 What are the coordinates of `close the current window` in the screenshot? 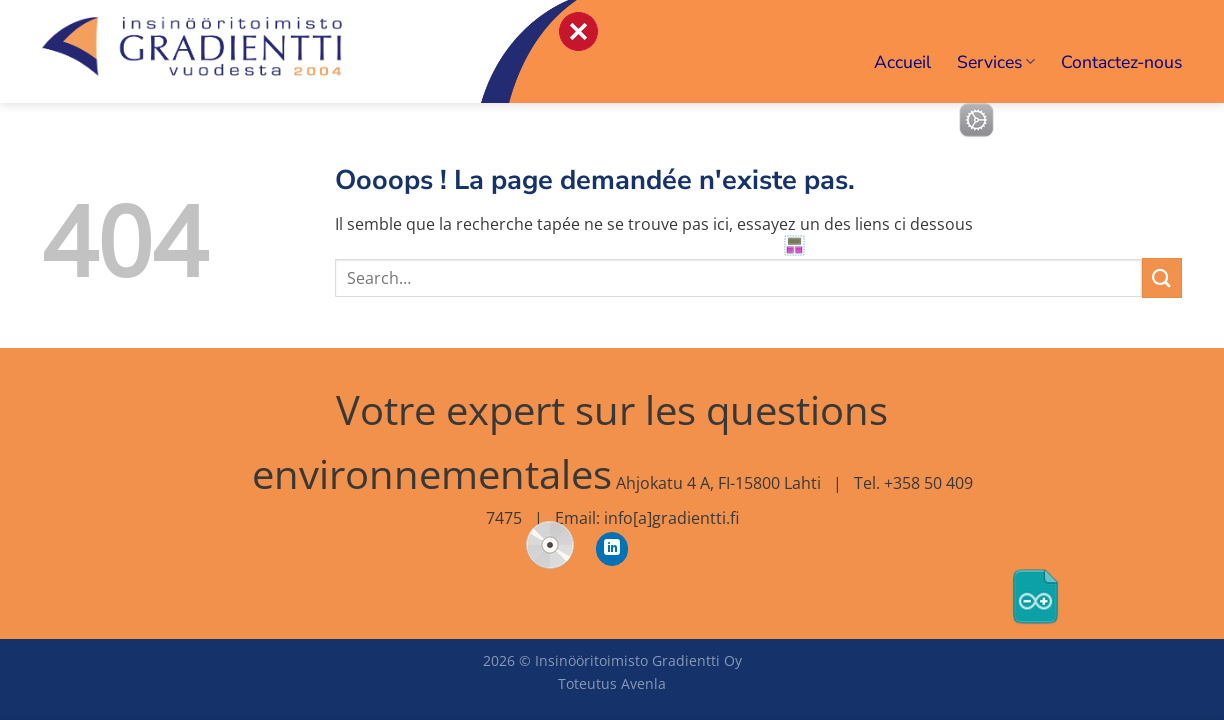 It's located at (578, 31).